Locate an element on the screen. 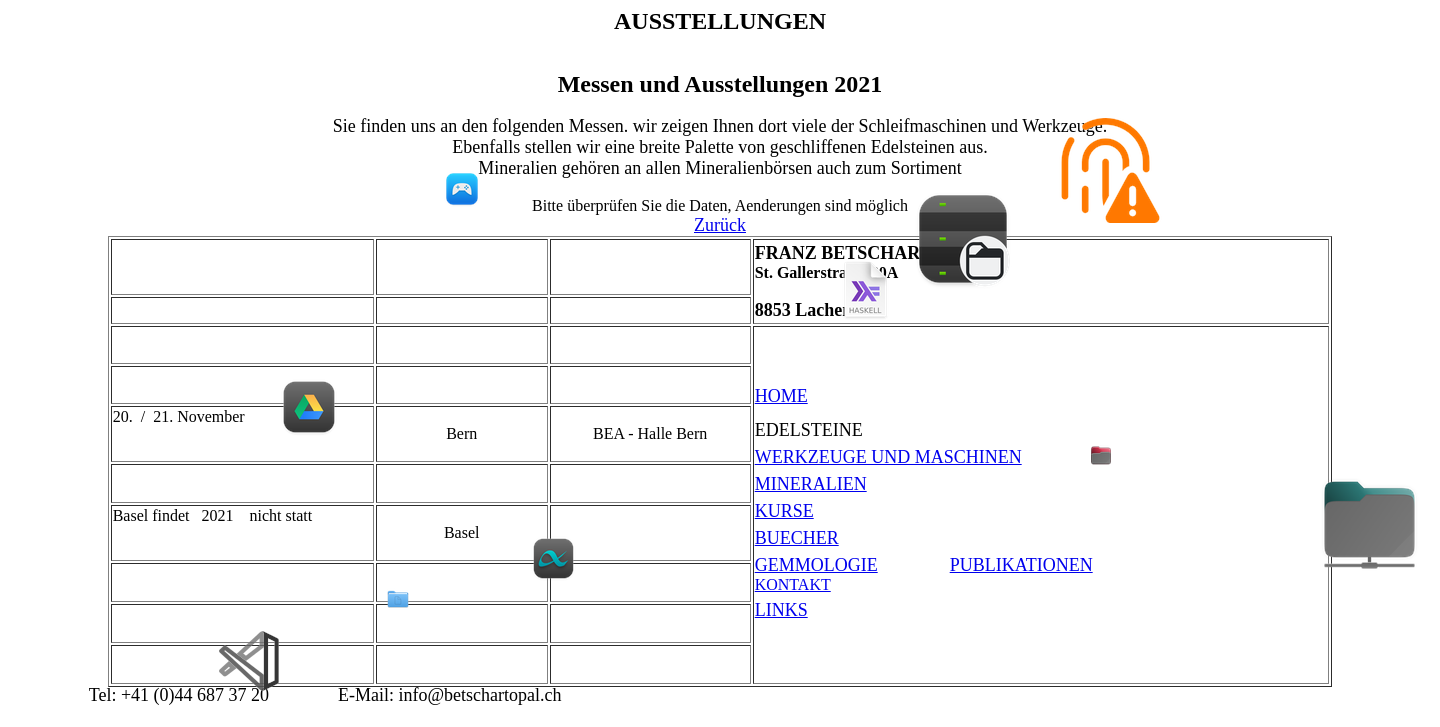  open Google Drive app is located at coordinates (309, 407).